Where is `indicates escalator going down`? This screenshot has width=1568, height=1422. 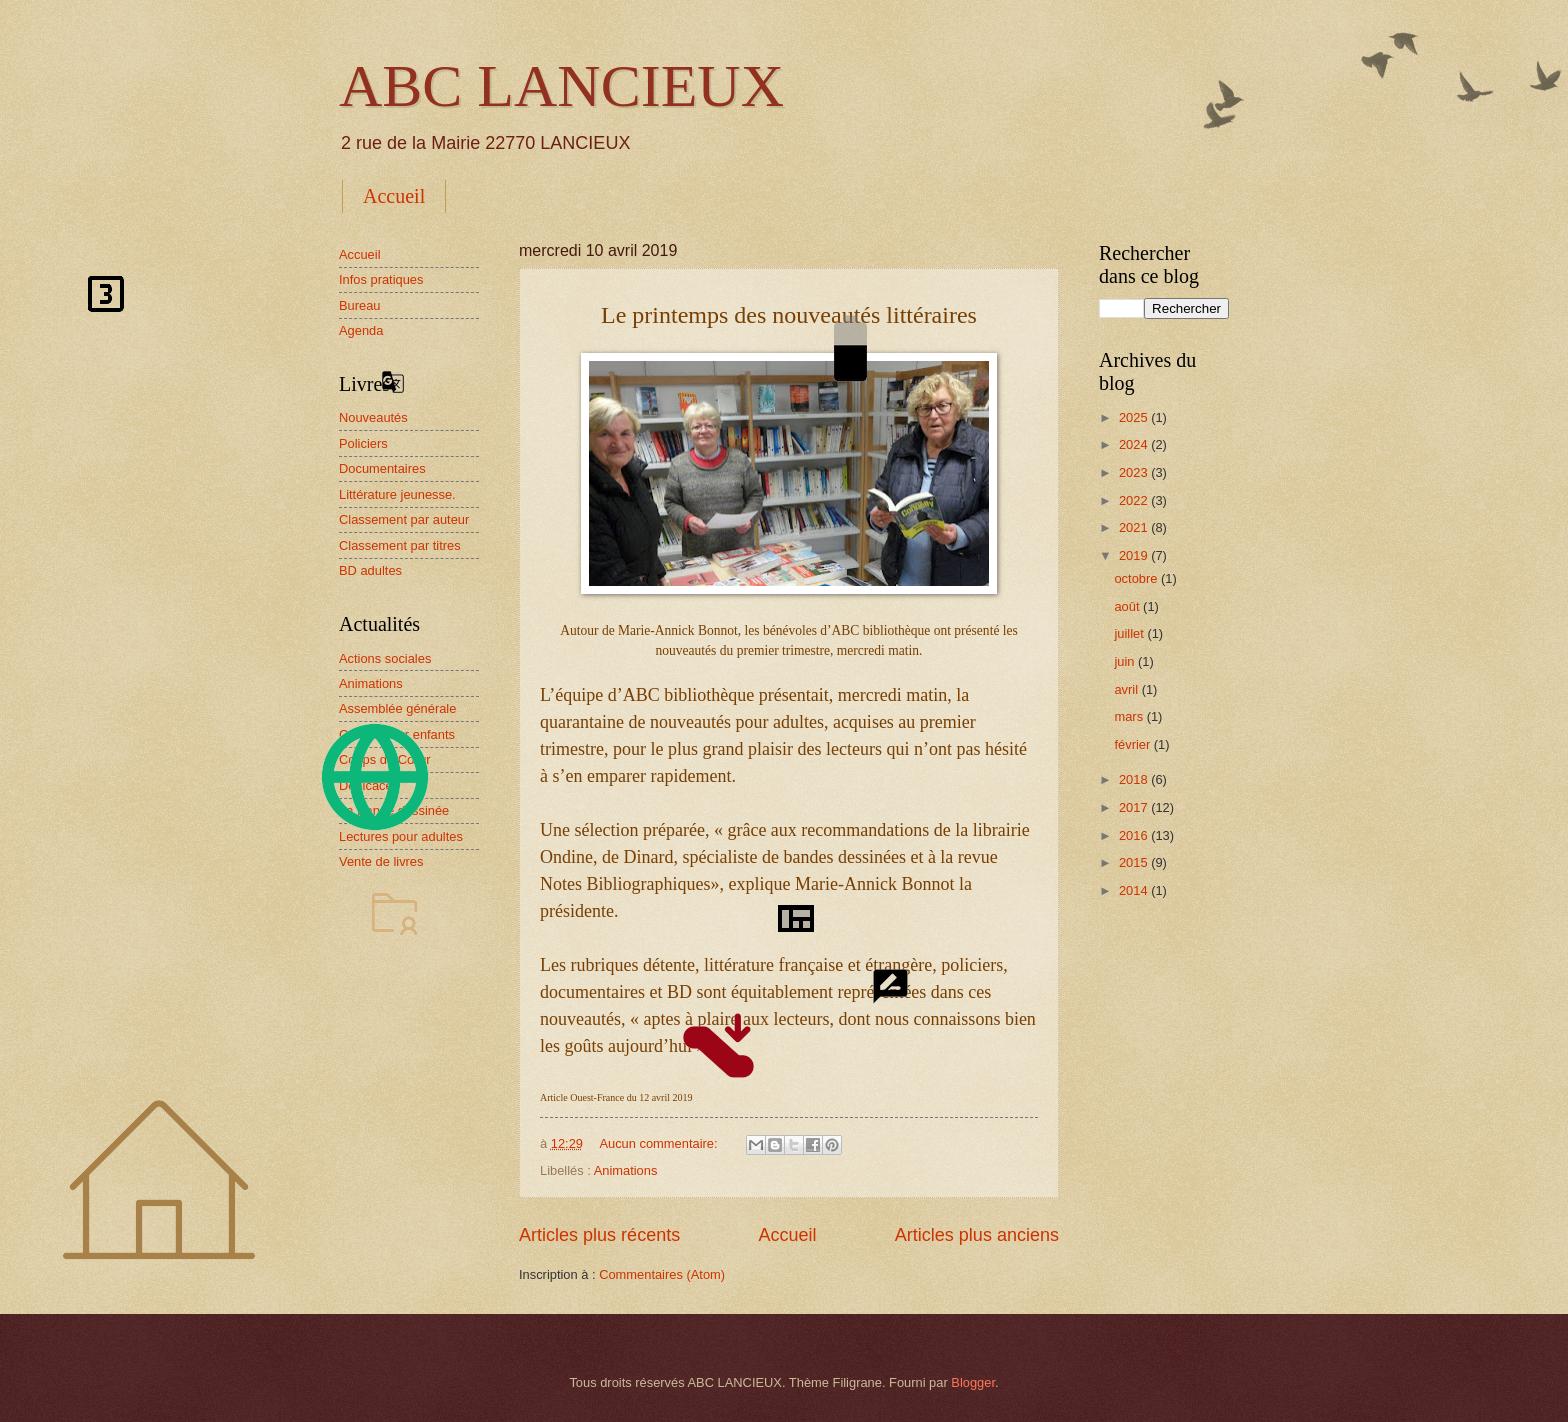 indicates escalator going down is located at coordinates (718, 1045).